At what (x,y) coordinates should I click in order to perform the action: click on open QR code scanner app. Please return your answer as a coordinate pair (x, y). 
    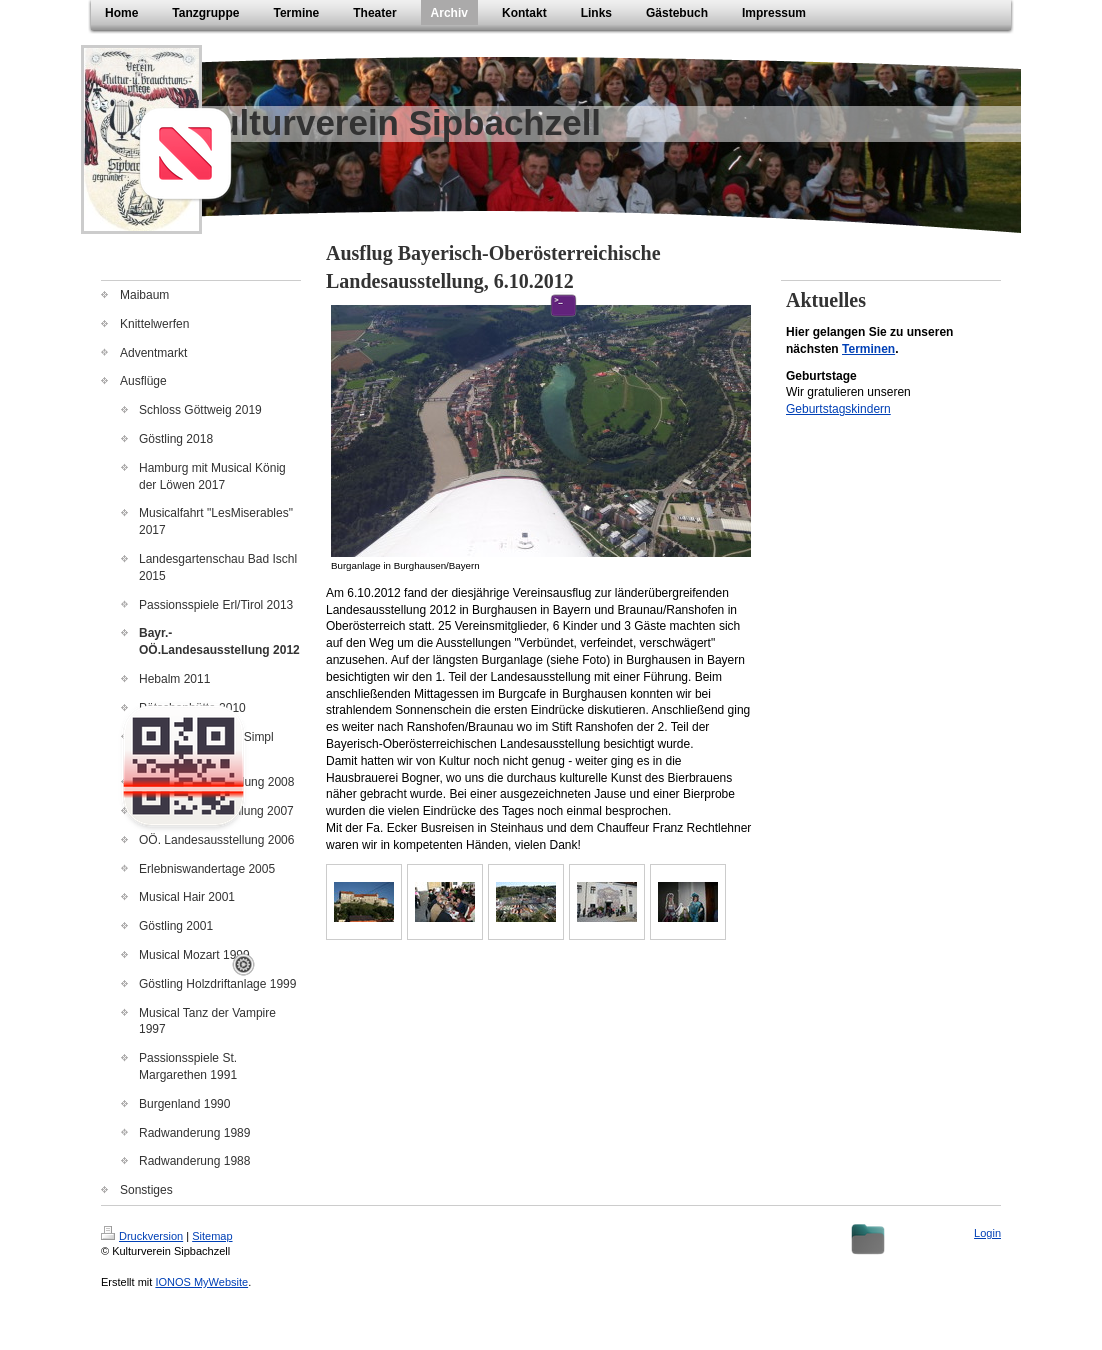
    Looking at the image, I should click on (183, 765).